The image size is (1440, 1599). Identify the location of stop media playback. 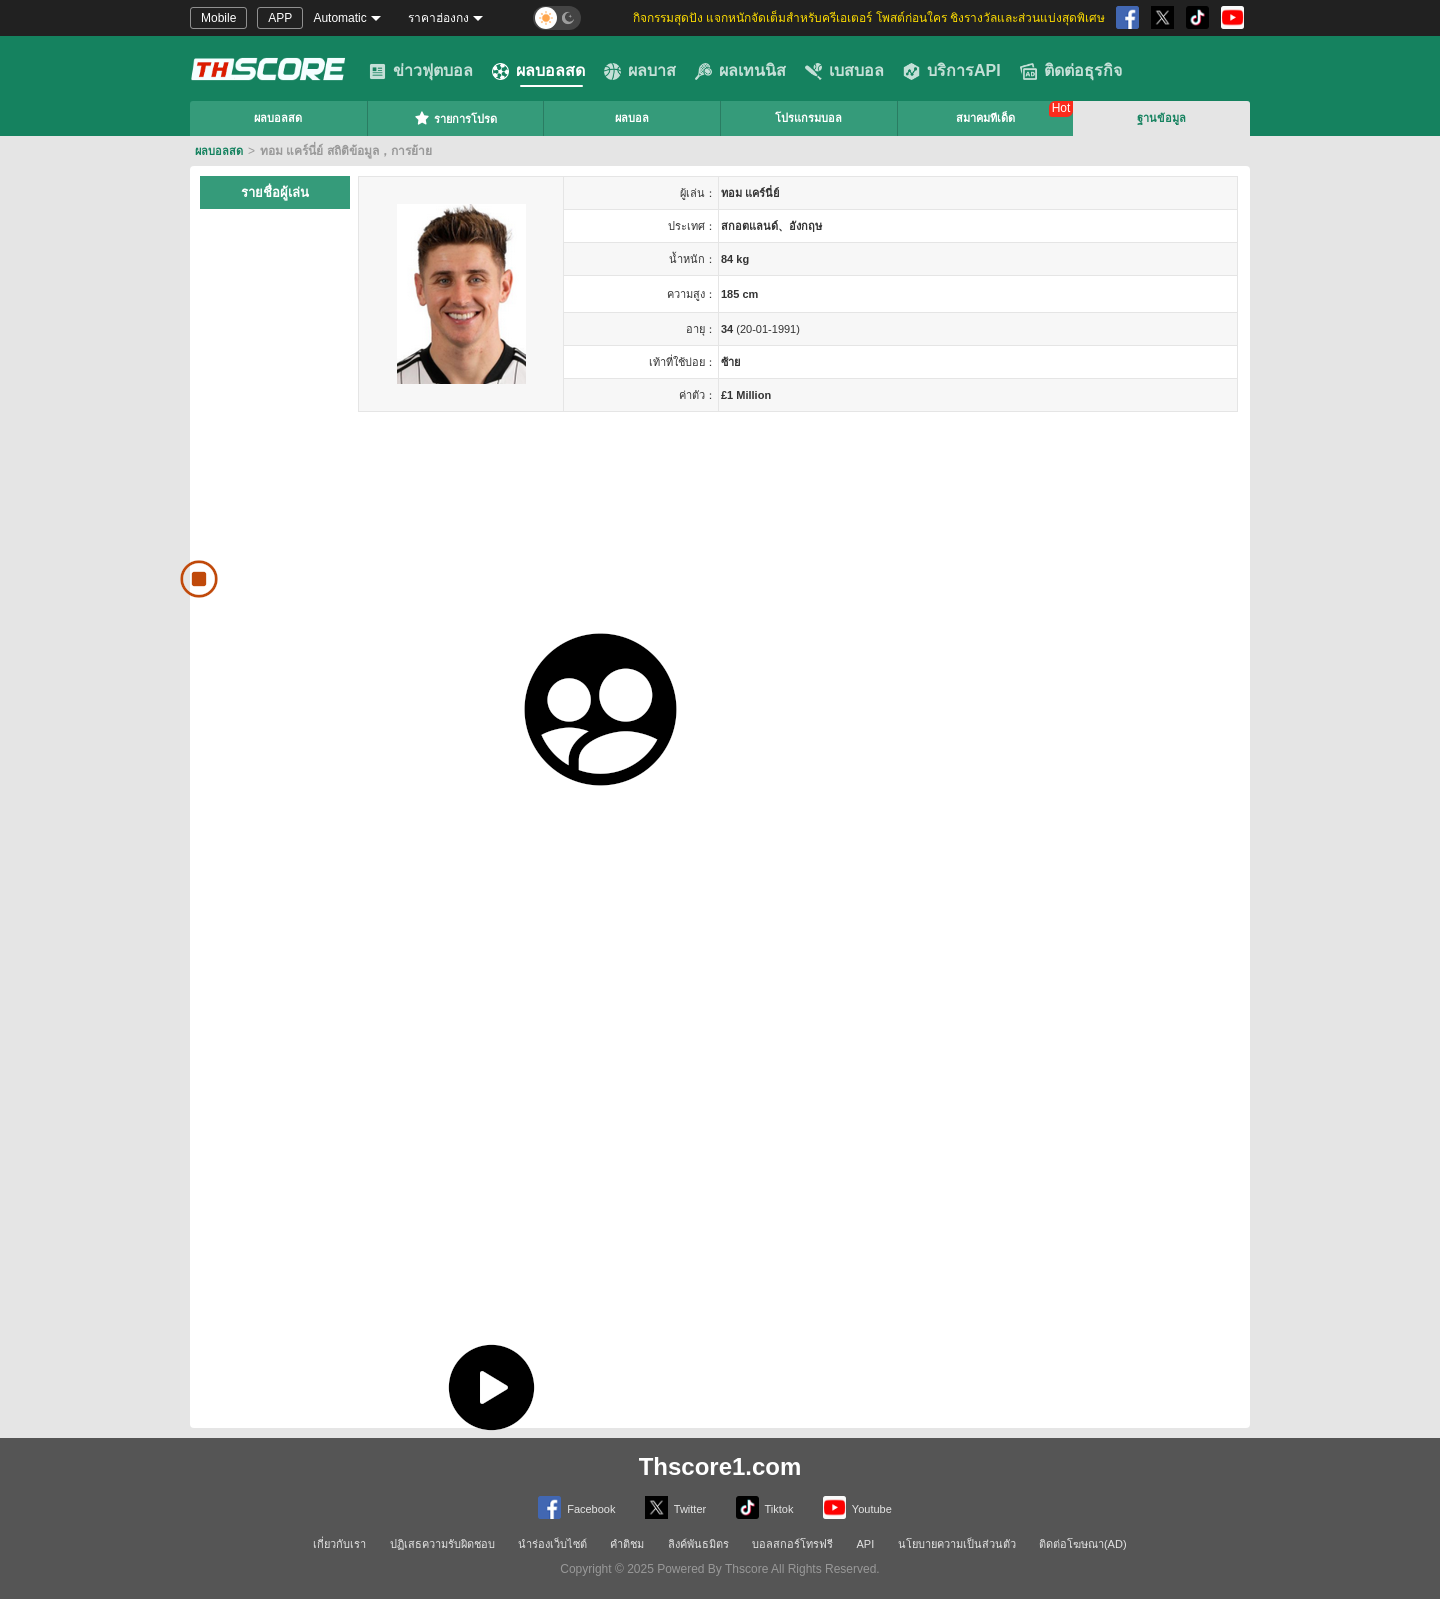
(199, 579).